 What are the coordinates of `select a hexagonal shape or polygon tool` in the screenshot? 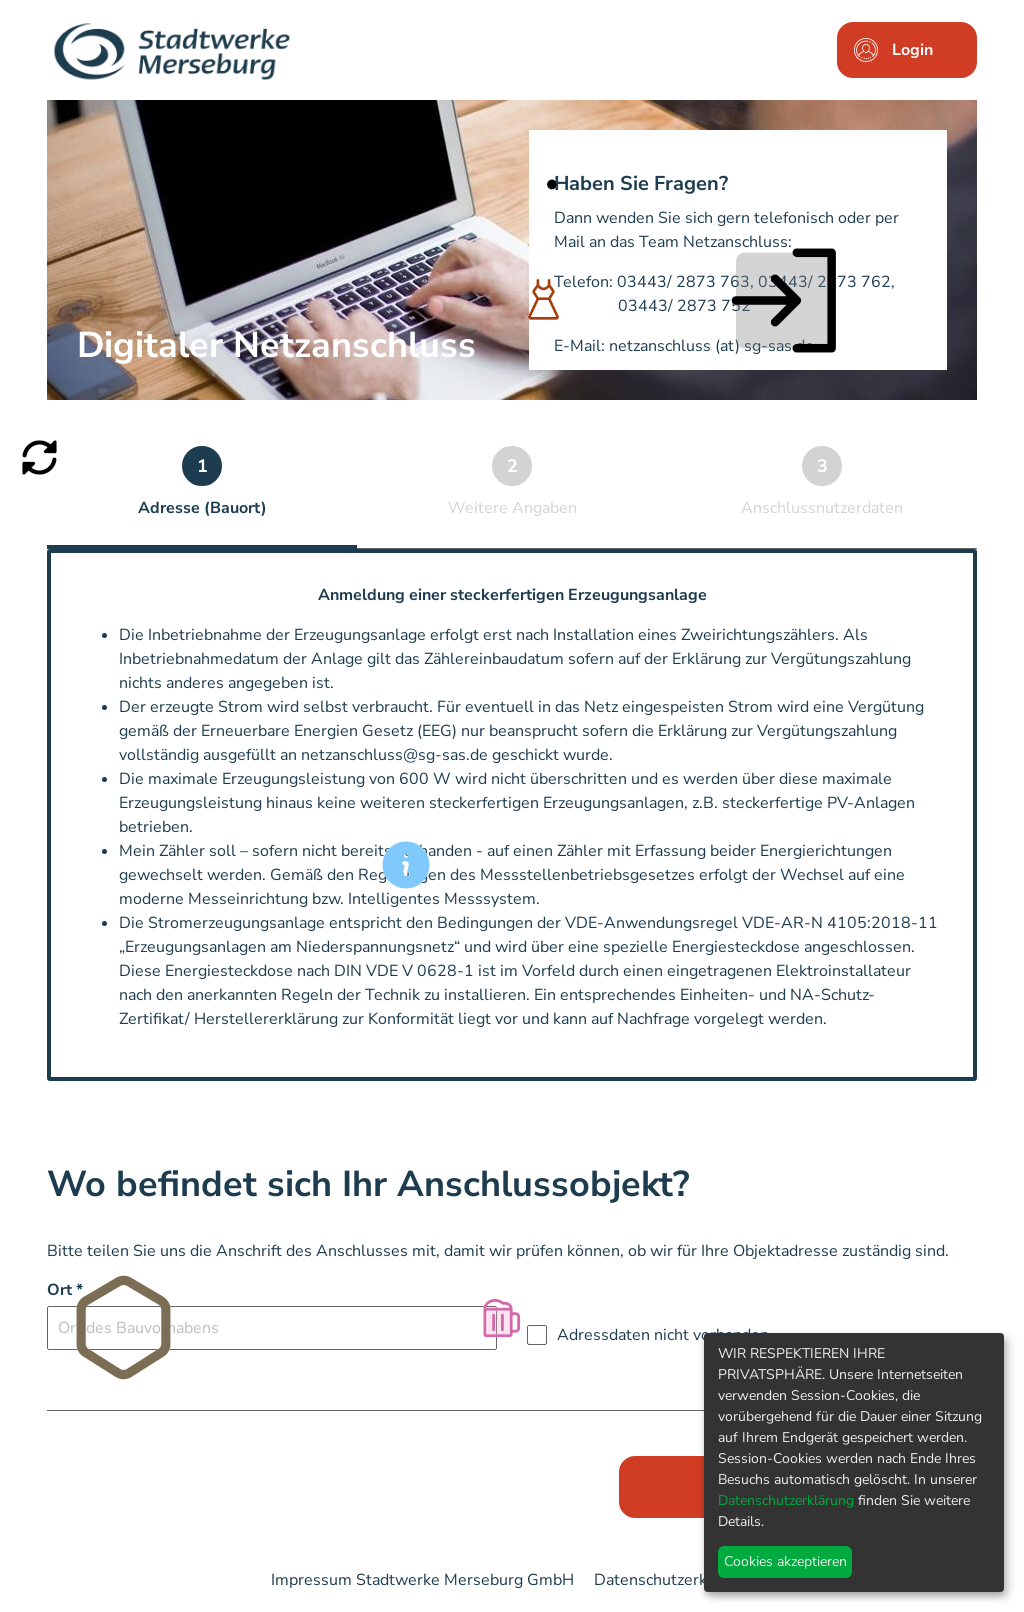 It's located at (123, 1327).